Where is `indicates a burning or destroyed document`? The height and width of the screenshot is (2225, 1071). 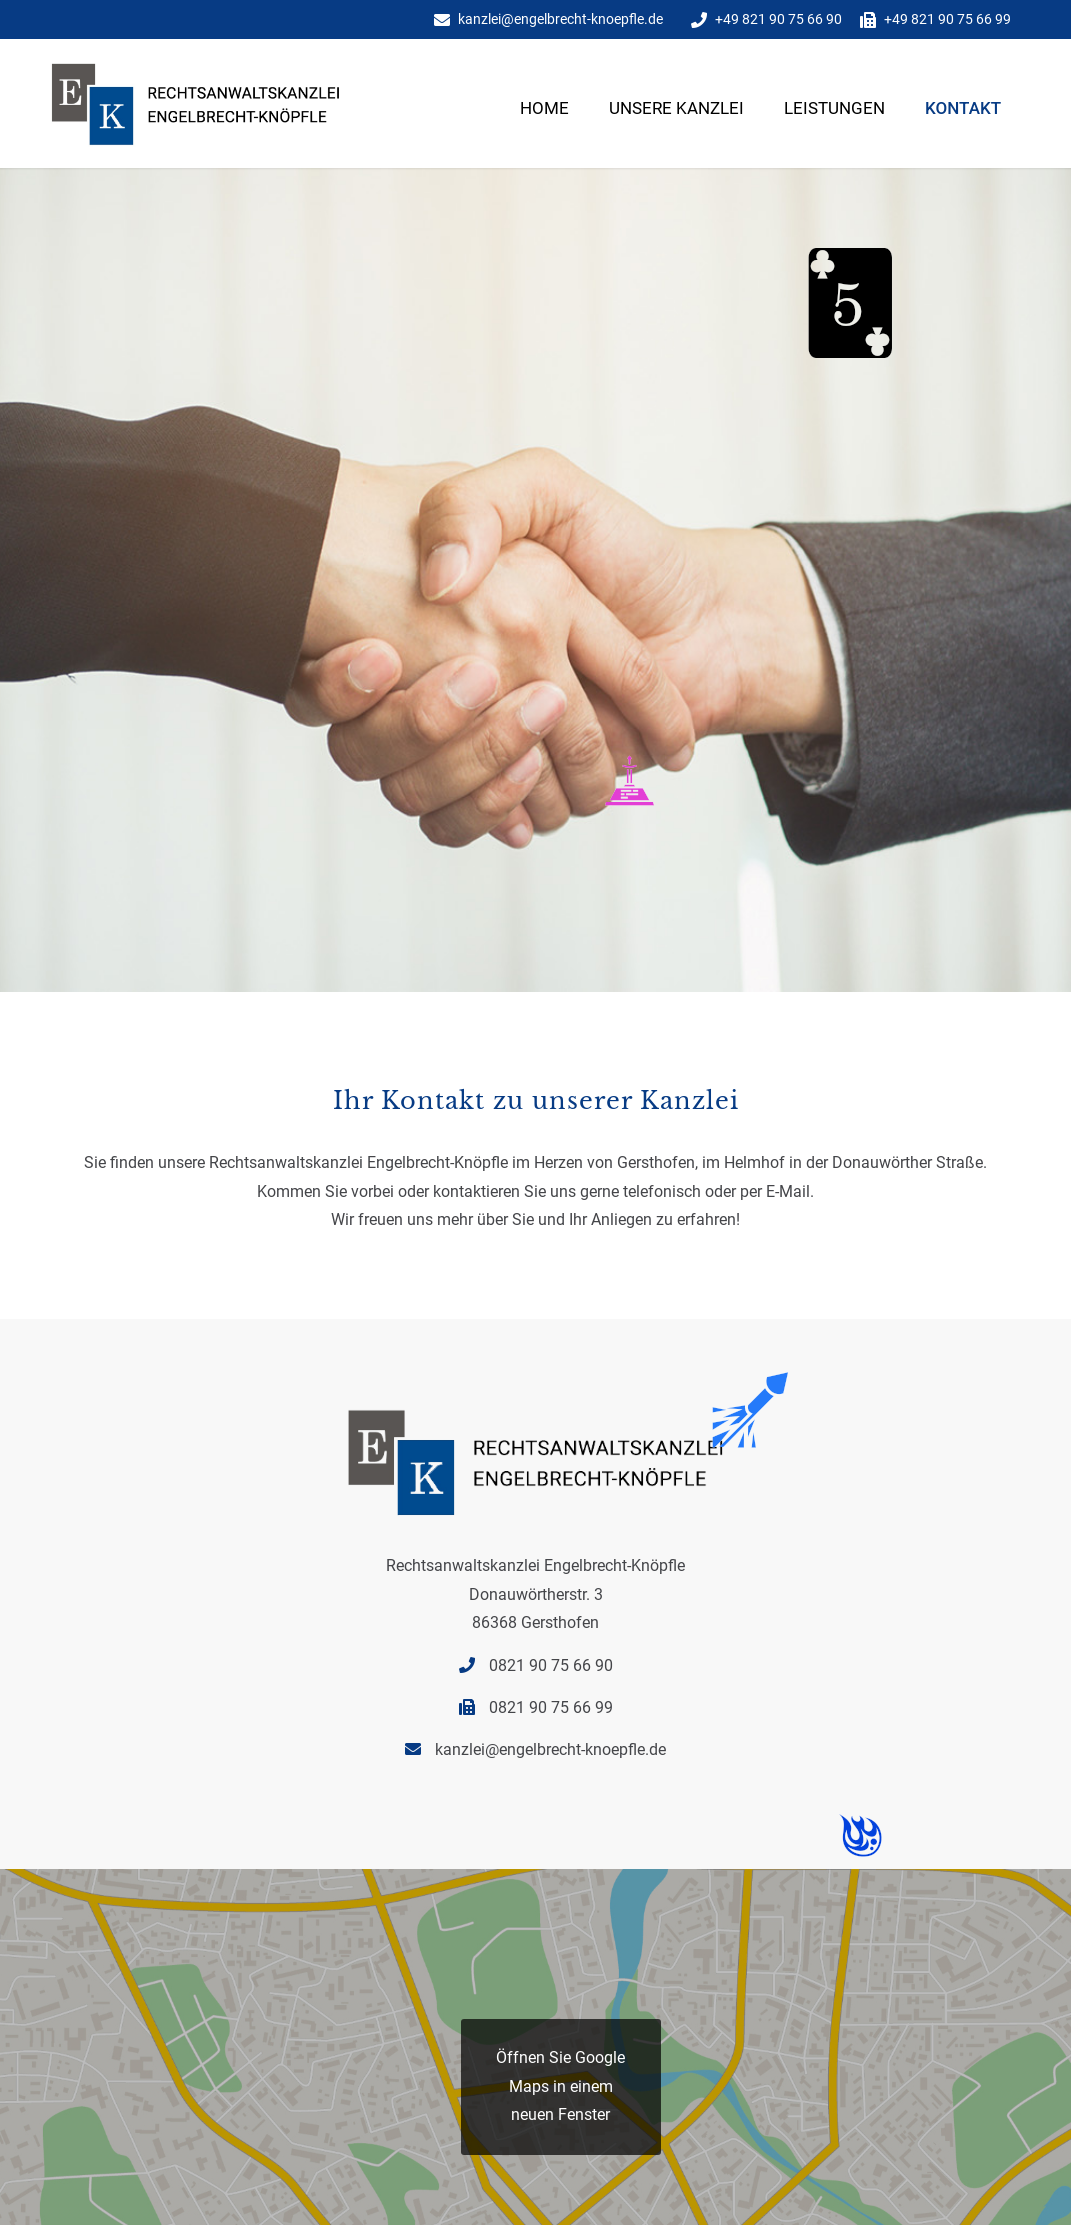 indicates a burning or destroyed document is located at coordinates (860, 1835).